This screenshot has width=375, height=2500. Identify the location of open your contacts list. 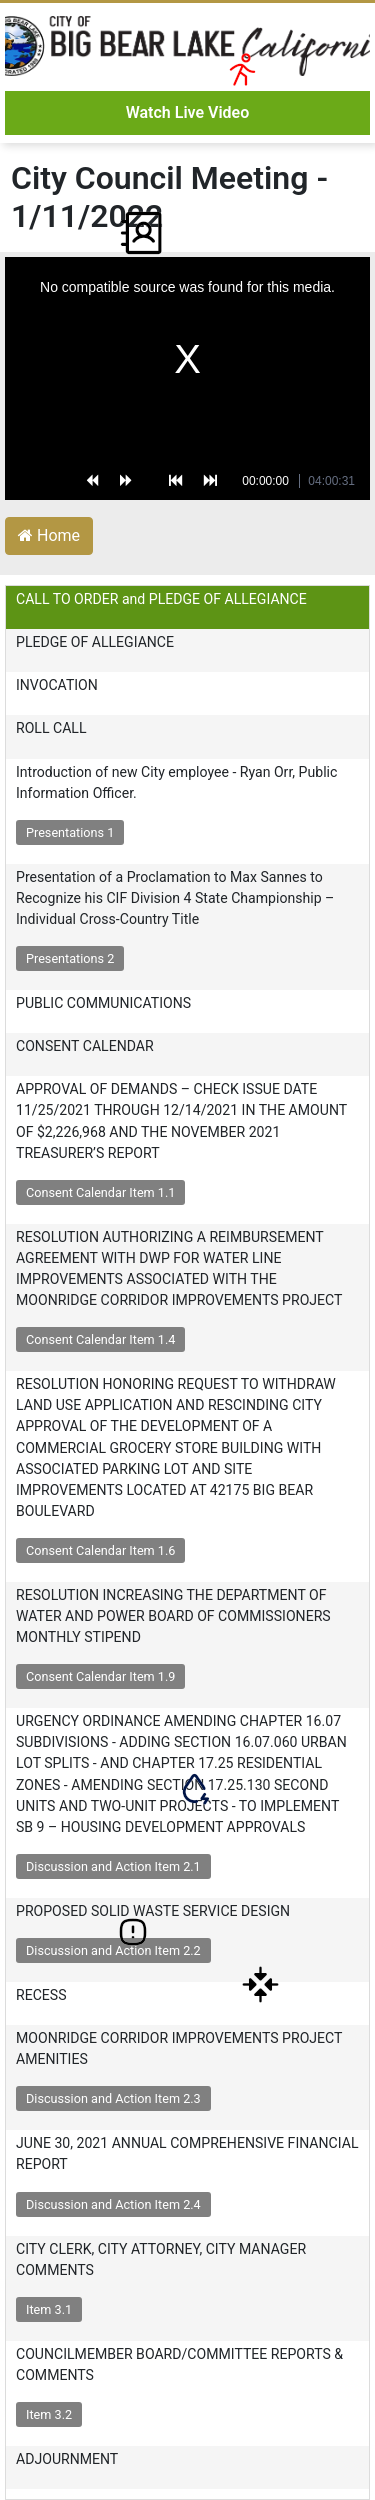
(142, 233).